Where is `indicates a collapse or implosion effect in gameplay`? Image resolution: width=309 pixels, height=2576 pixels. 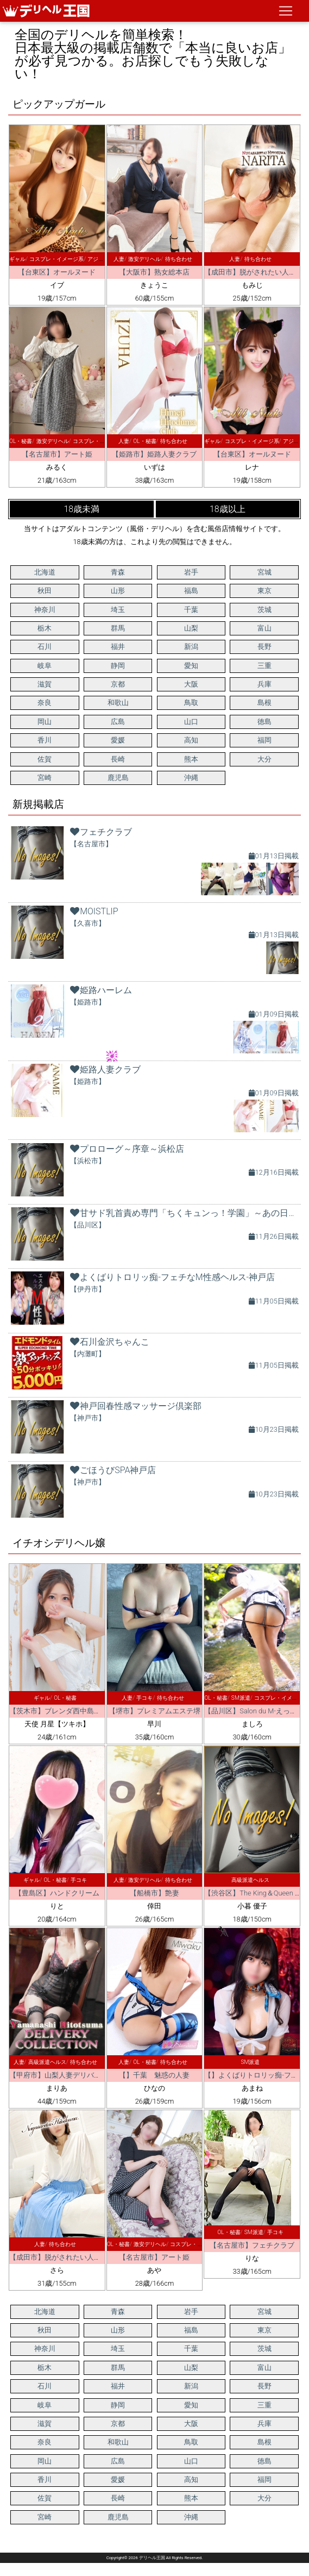 indicates a collapse or implosion effect in gameplay is located at coordinates (112, 1056).